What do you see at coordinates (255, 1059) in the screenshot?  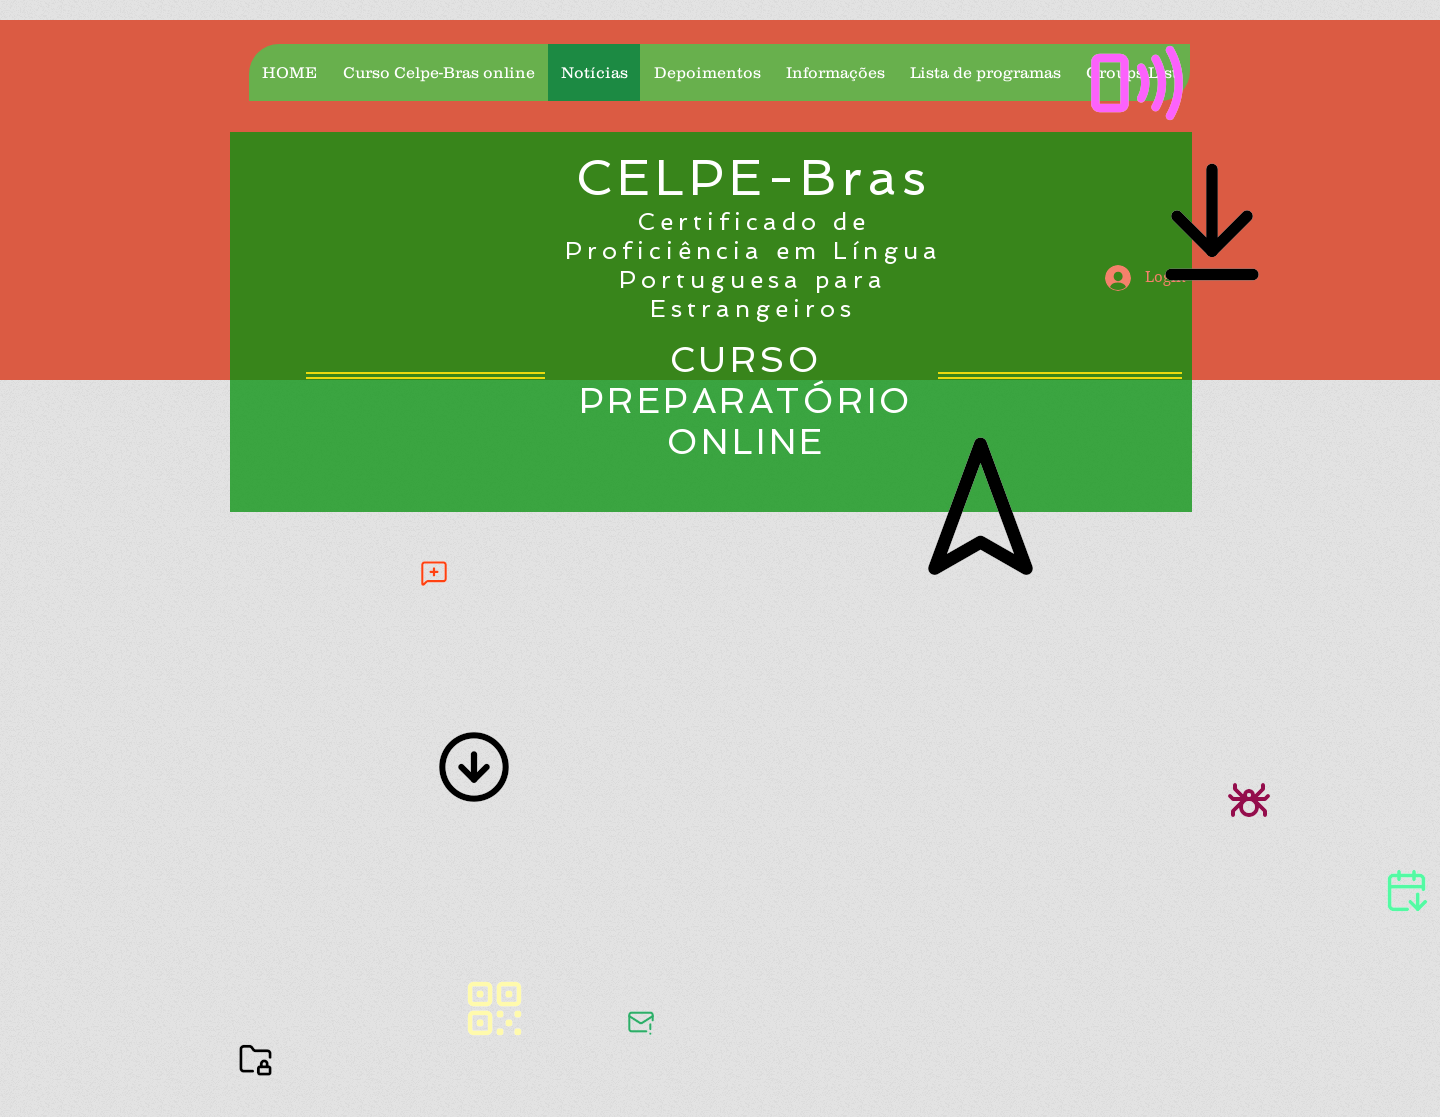 I see `access a password-protected folder` at bounding box center [255, 1059].